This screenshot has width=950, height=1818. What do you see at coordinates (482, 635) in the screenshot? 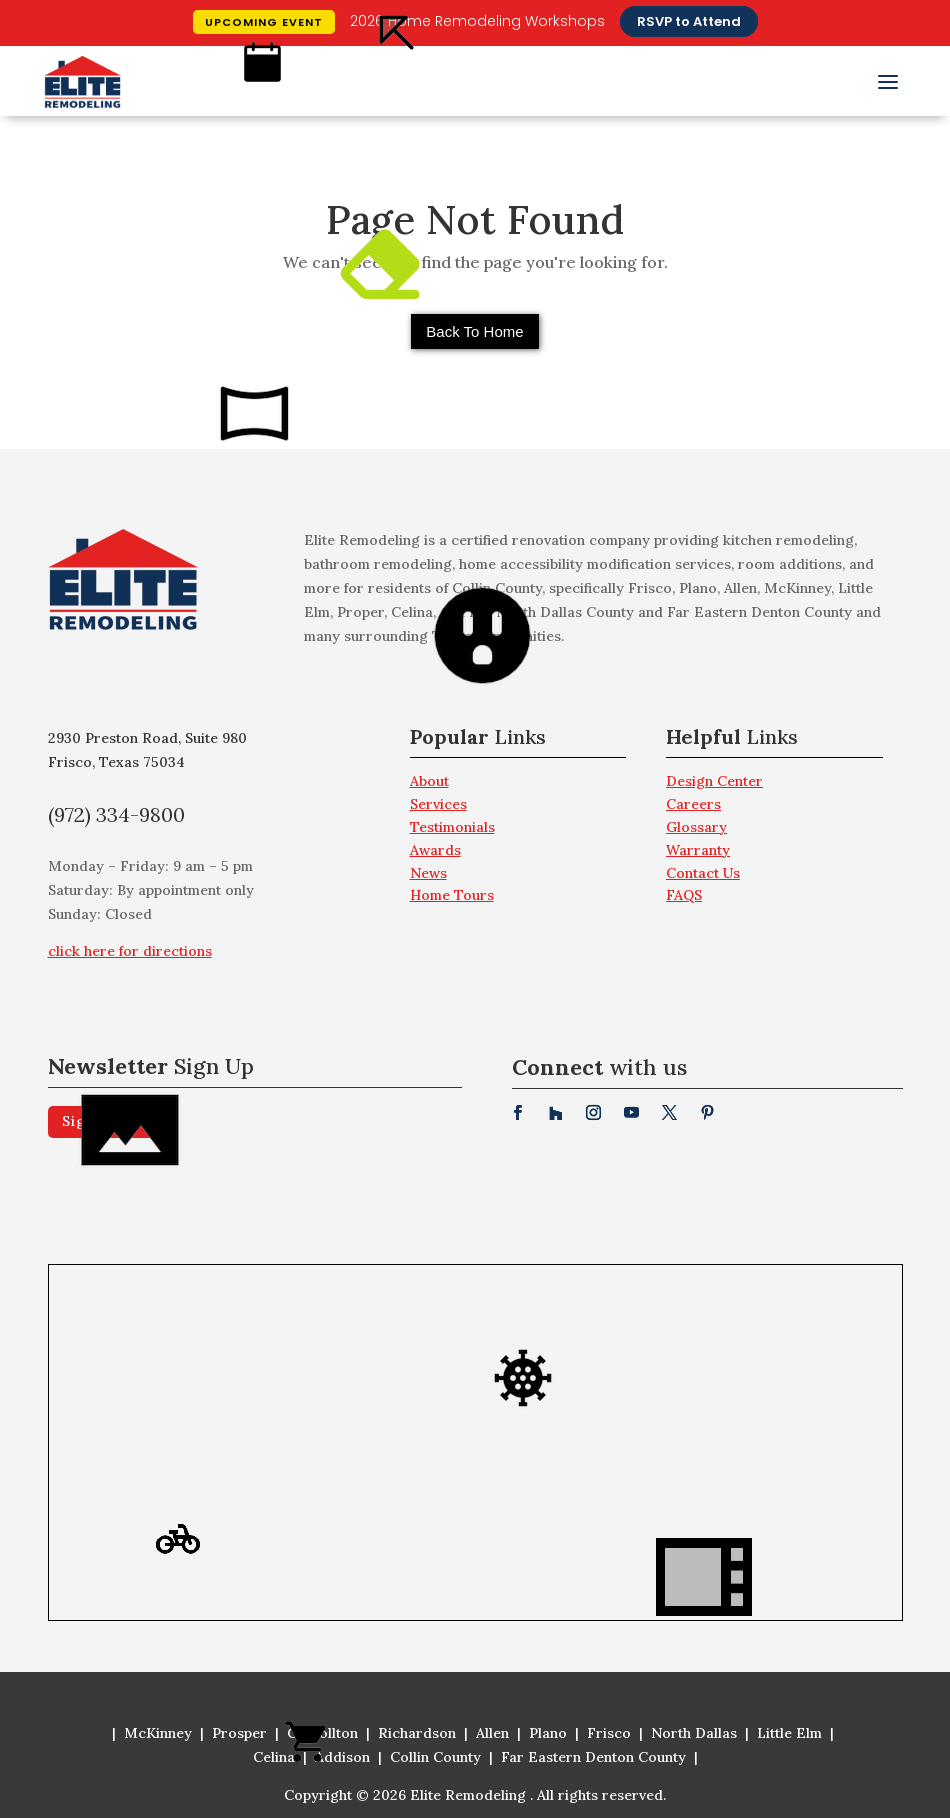
I see `indicates an electrical outlet or power socket` at bounding box center [482, 635].